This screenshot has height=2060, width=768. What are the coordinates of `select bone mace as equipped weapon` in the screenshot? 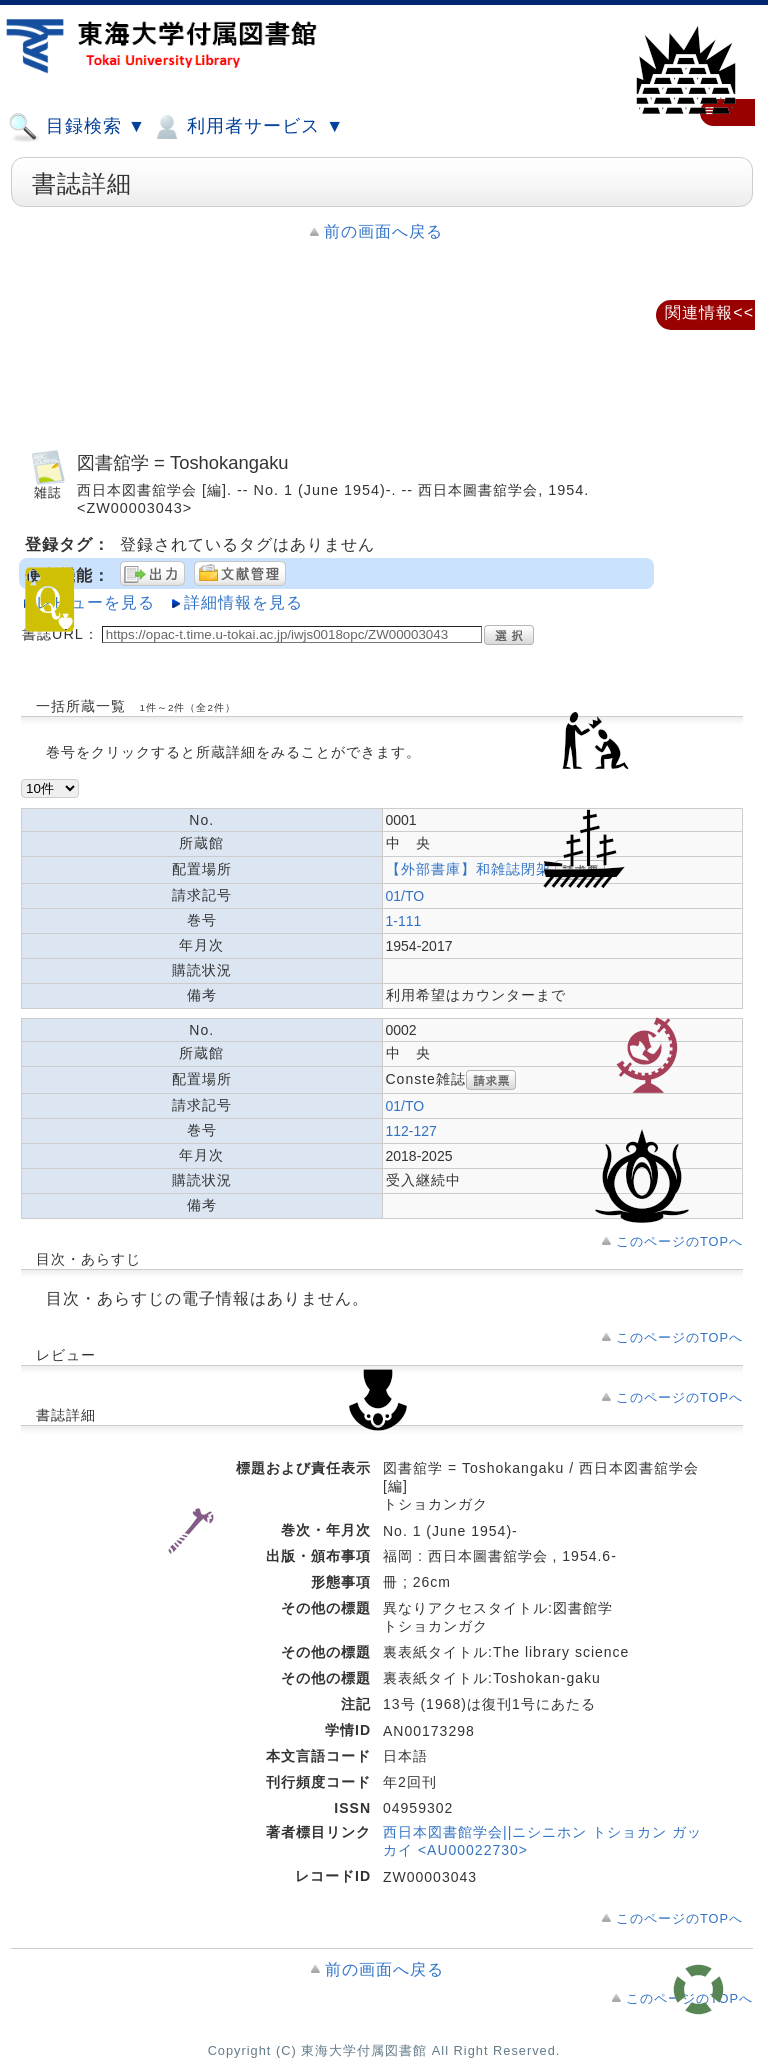 It's located at (191, 1531).